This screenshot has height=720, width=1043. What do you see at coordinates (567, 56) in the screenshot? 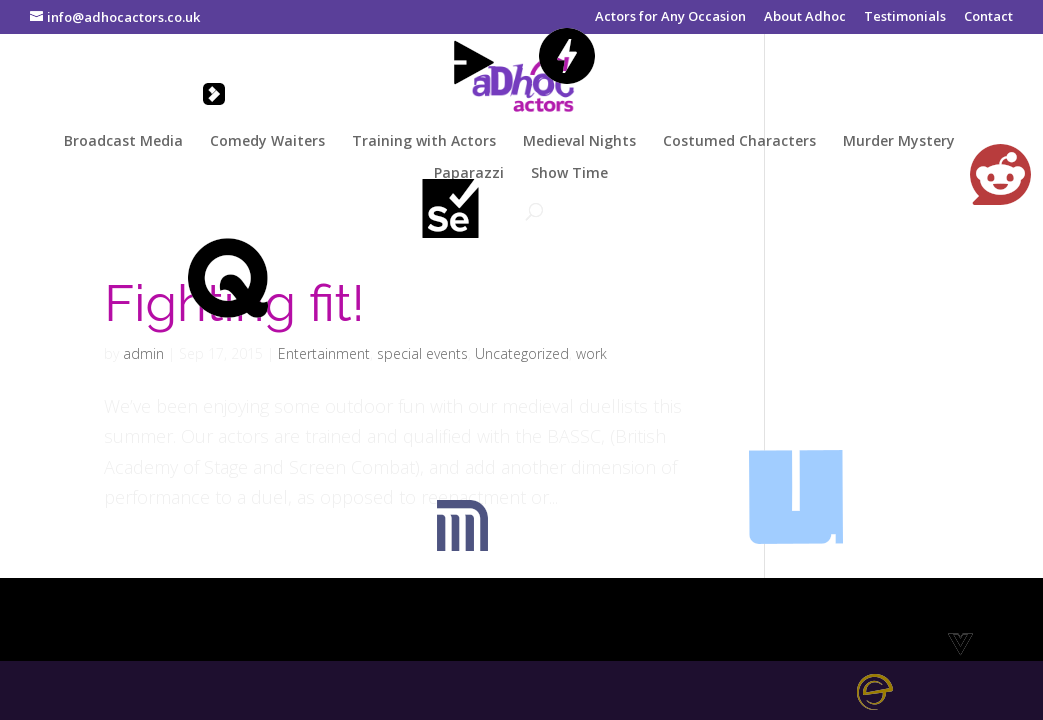
I see `AMP (Accelerated Mobile Pages) logo` at bounding box center [567, 56].